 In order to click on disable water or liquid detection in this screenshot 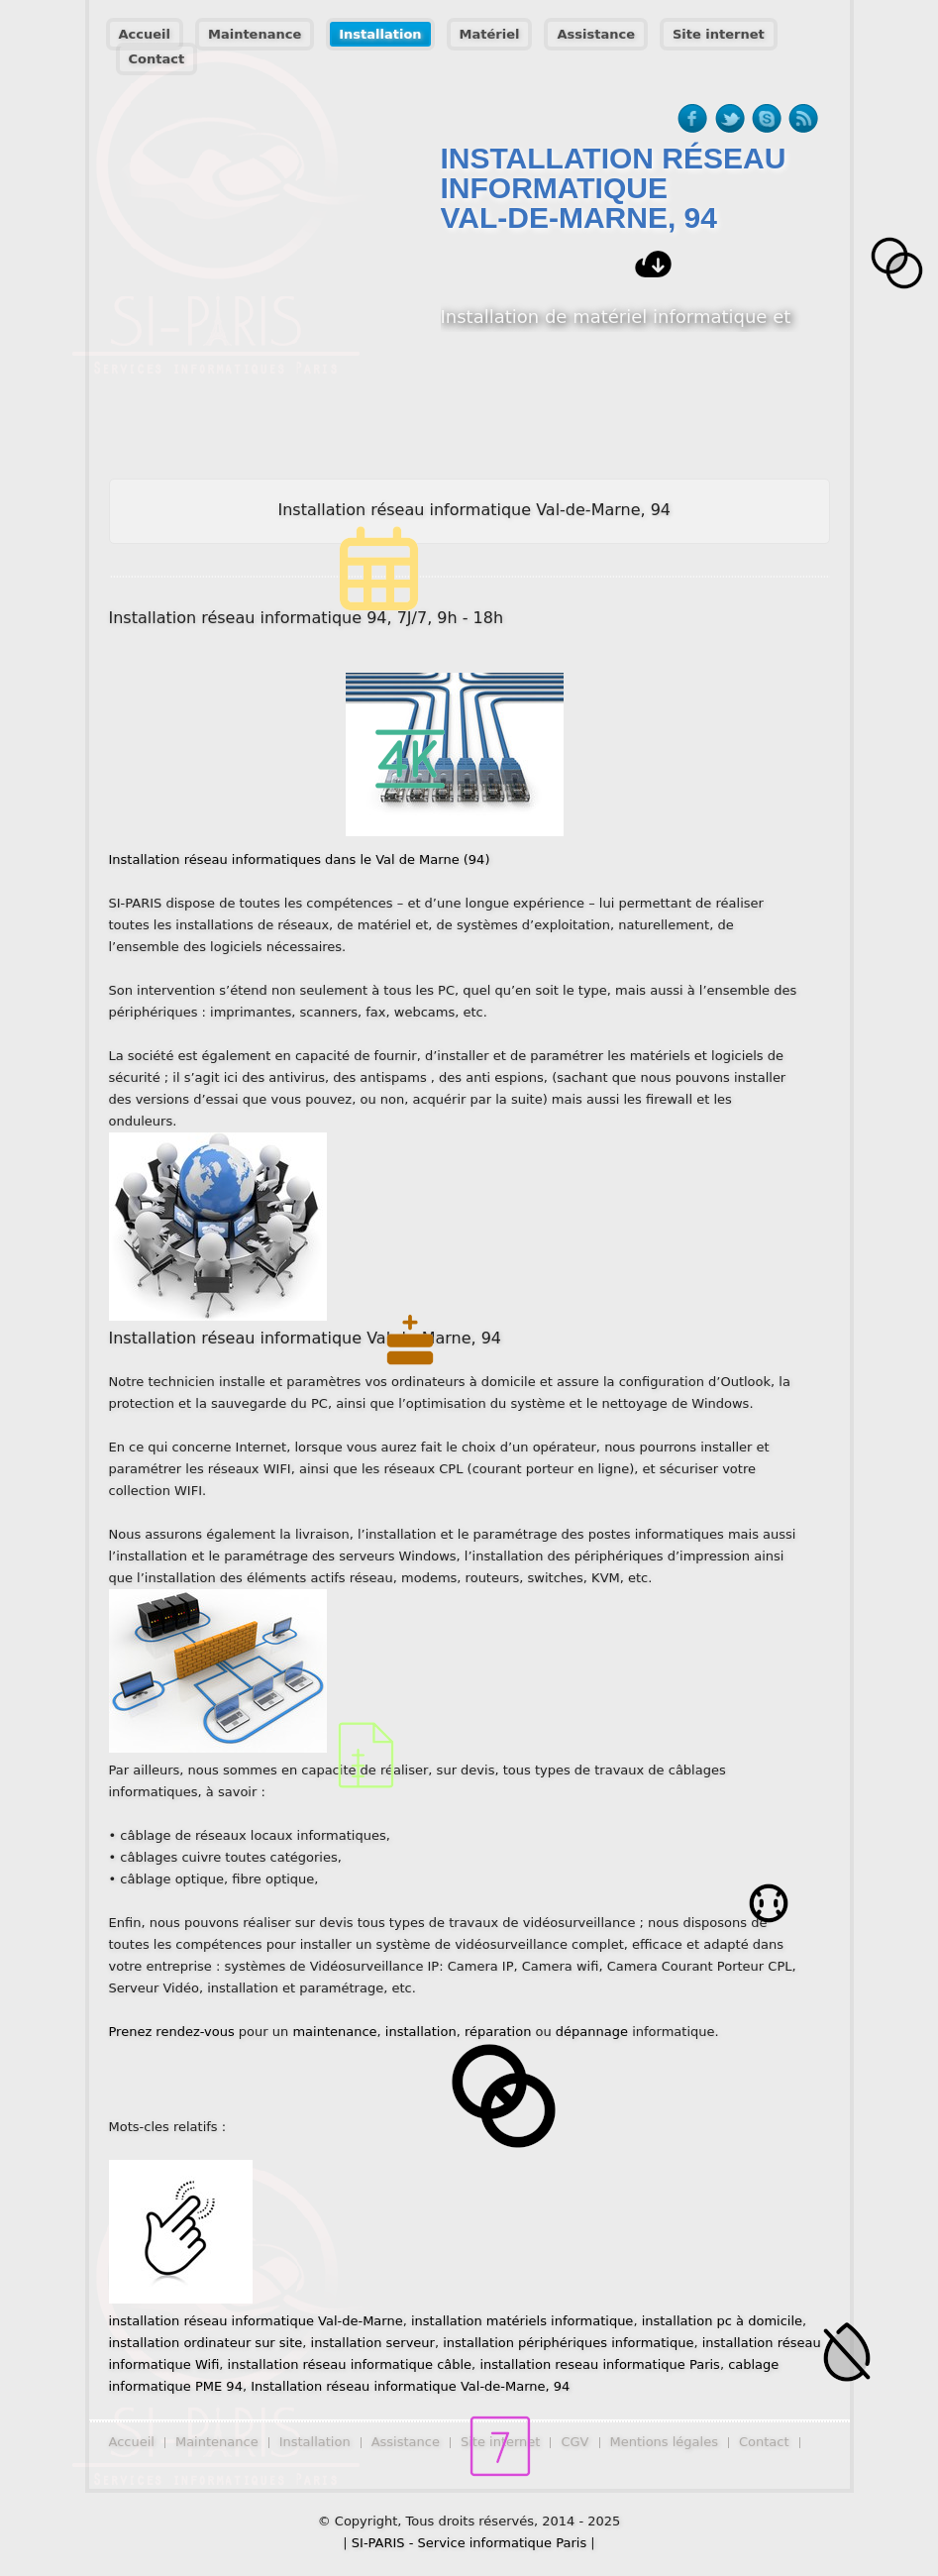, I will do `click(847, 2354)`.